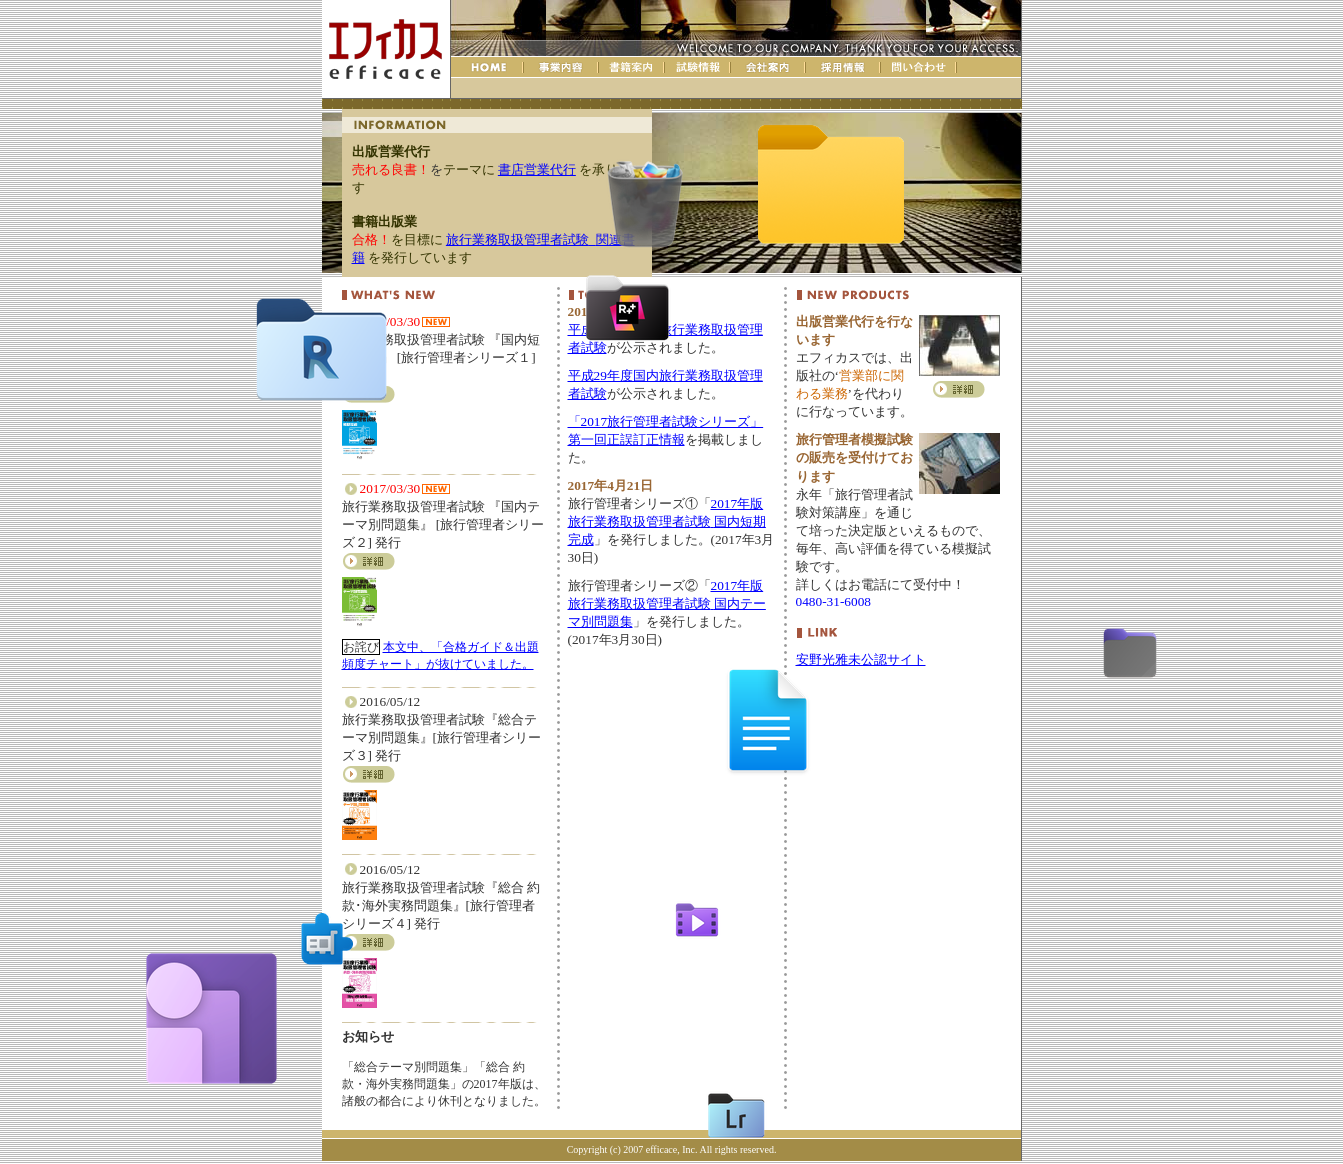 Image resolution: width=1343 pixels, height=1164 pixels. What do you see at coordinates (736, 1117) in the screenshot?
I see `open folder containing Adobe Lightroom files` at bounding box center [736, 1117].